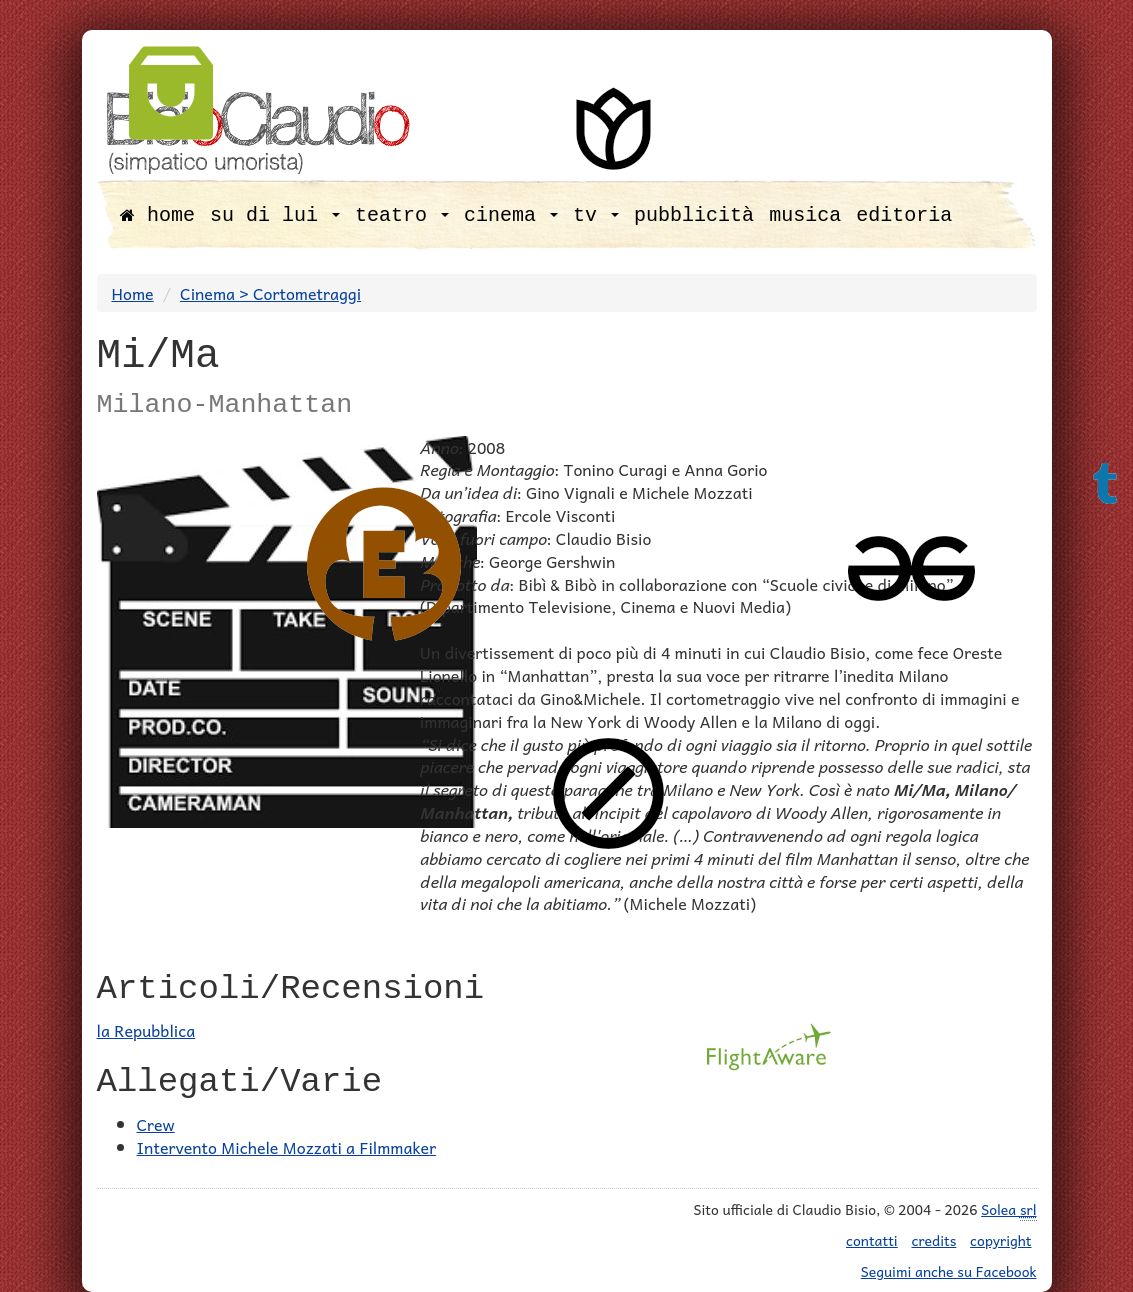 This screenshot has height=1292, width=1133. What do you see at coordinates (769, 1047) in the screenshot?
I see `open FlightAware flight tracking app` at bounding box center [769, 1047].